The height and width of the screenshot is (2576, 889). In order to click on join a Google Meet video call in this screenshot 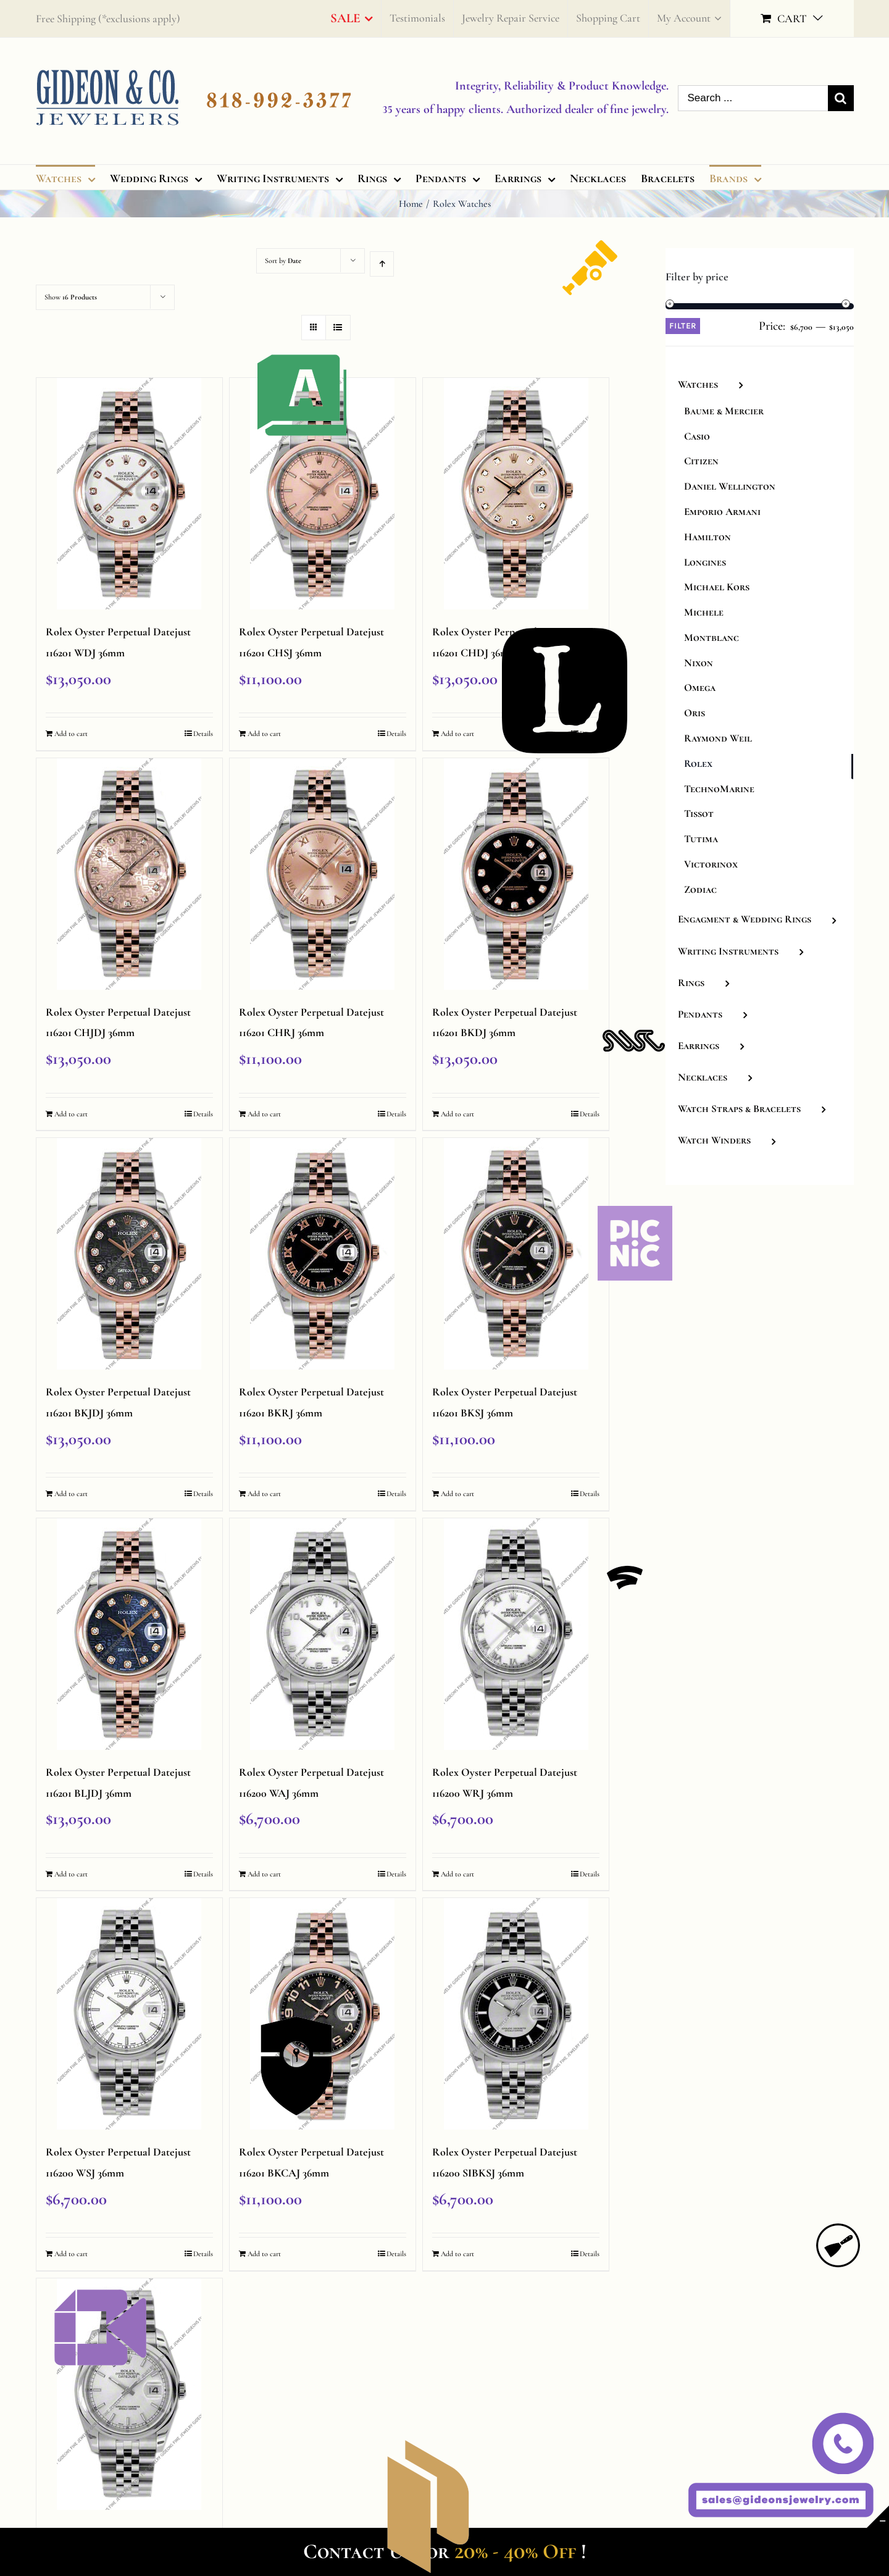, I will do `click(100, 2327)`.